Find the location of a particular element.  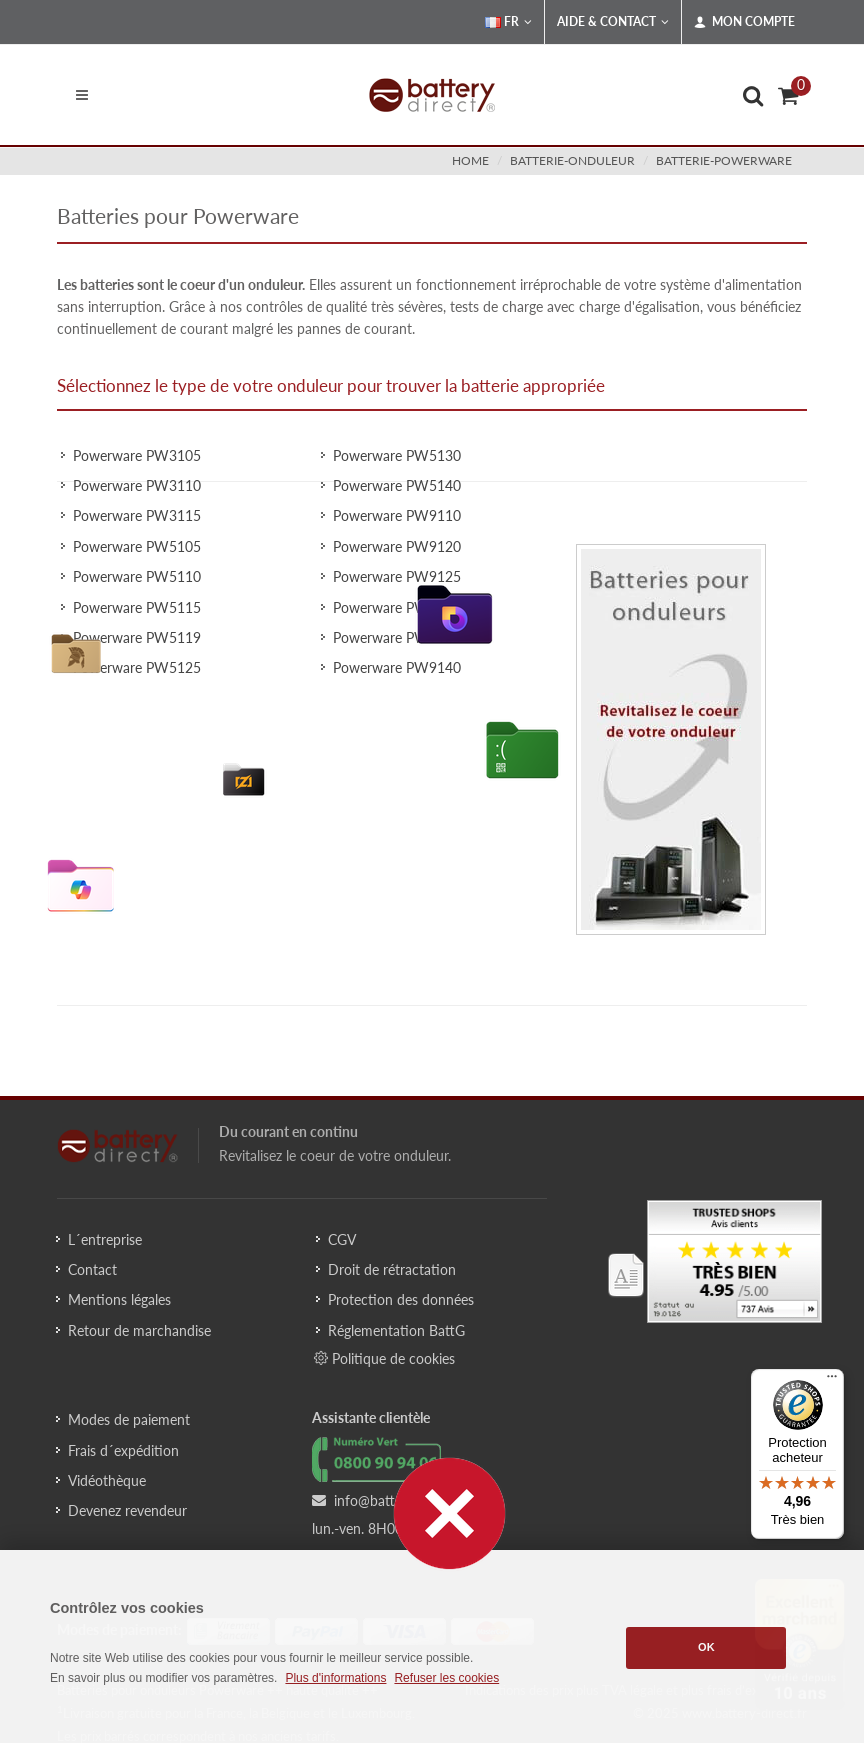

open wondershare pixstudio project folder is located at coordinates (454, 616).